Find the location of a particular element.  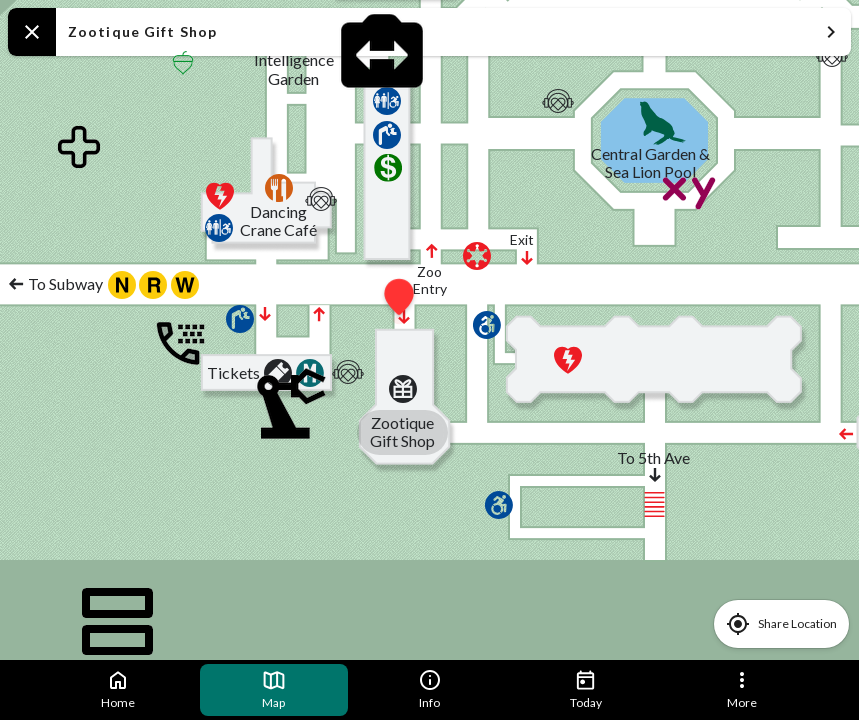

access mathematical or algebraic functions is located at coordinates (689, 189).